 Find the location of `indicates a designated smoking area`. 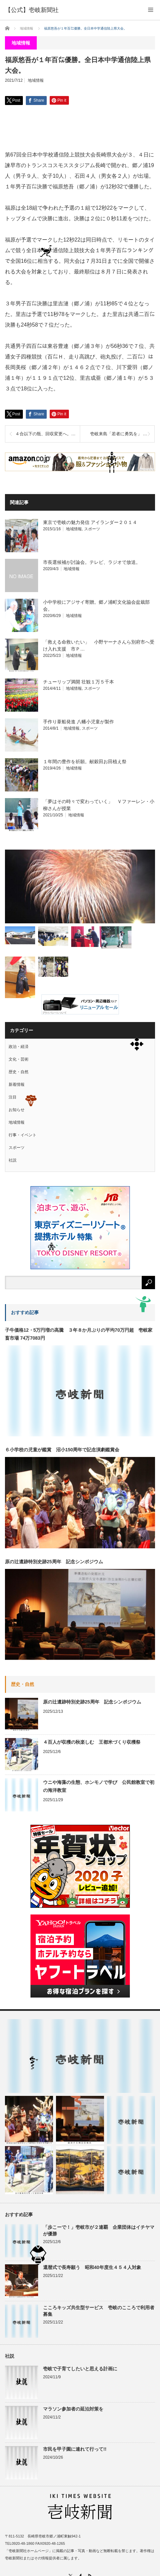

indicates a designated smoking area is located at coordinates (72, 2105).